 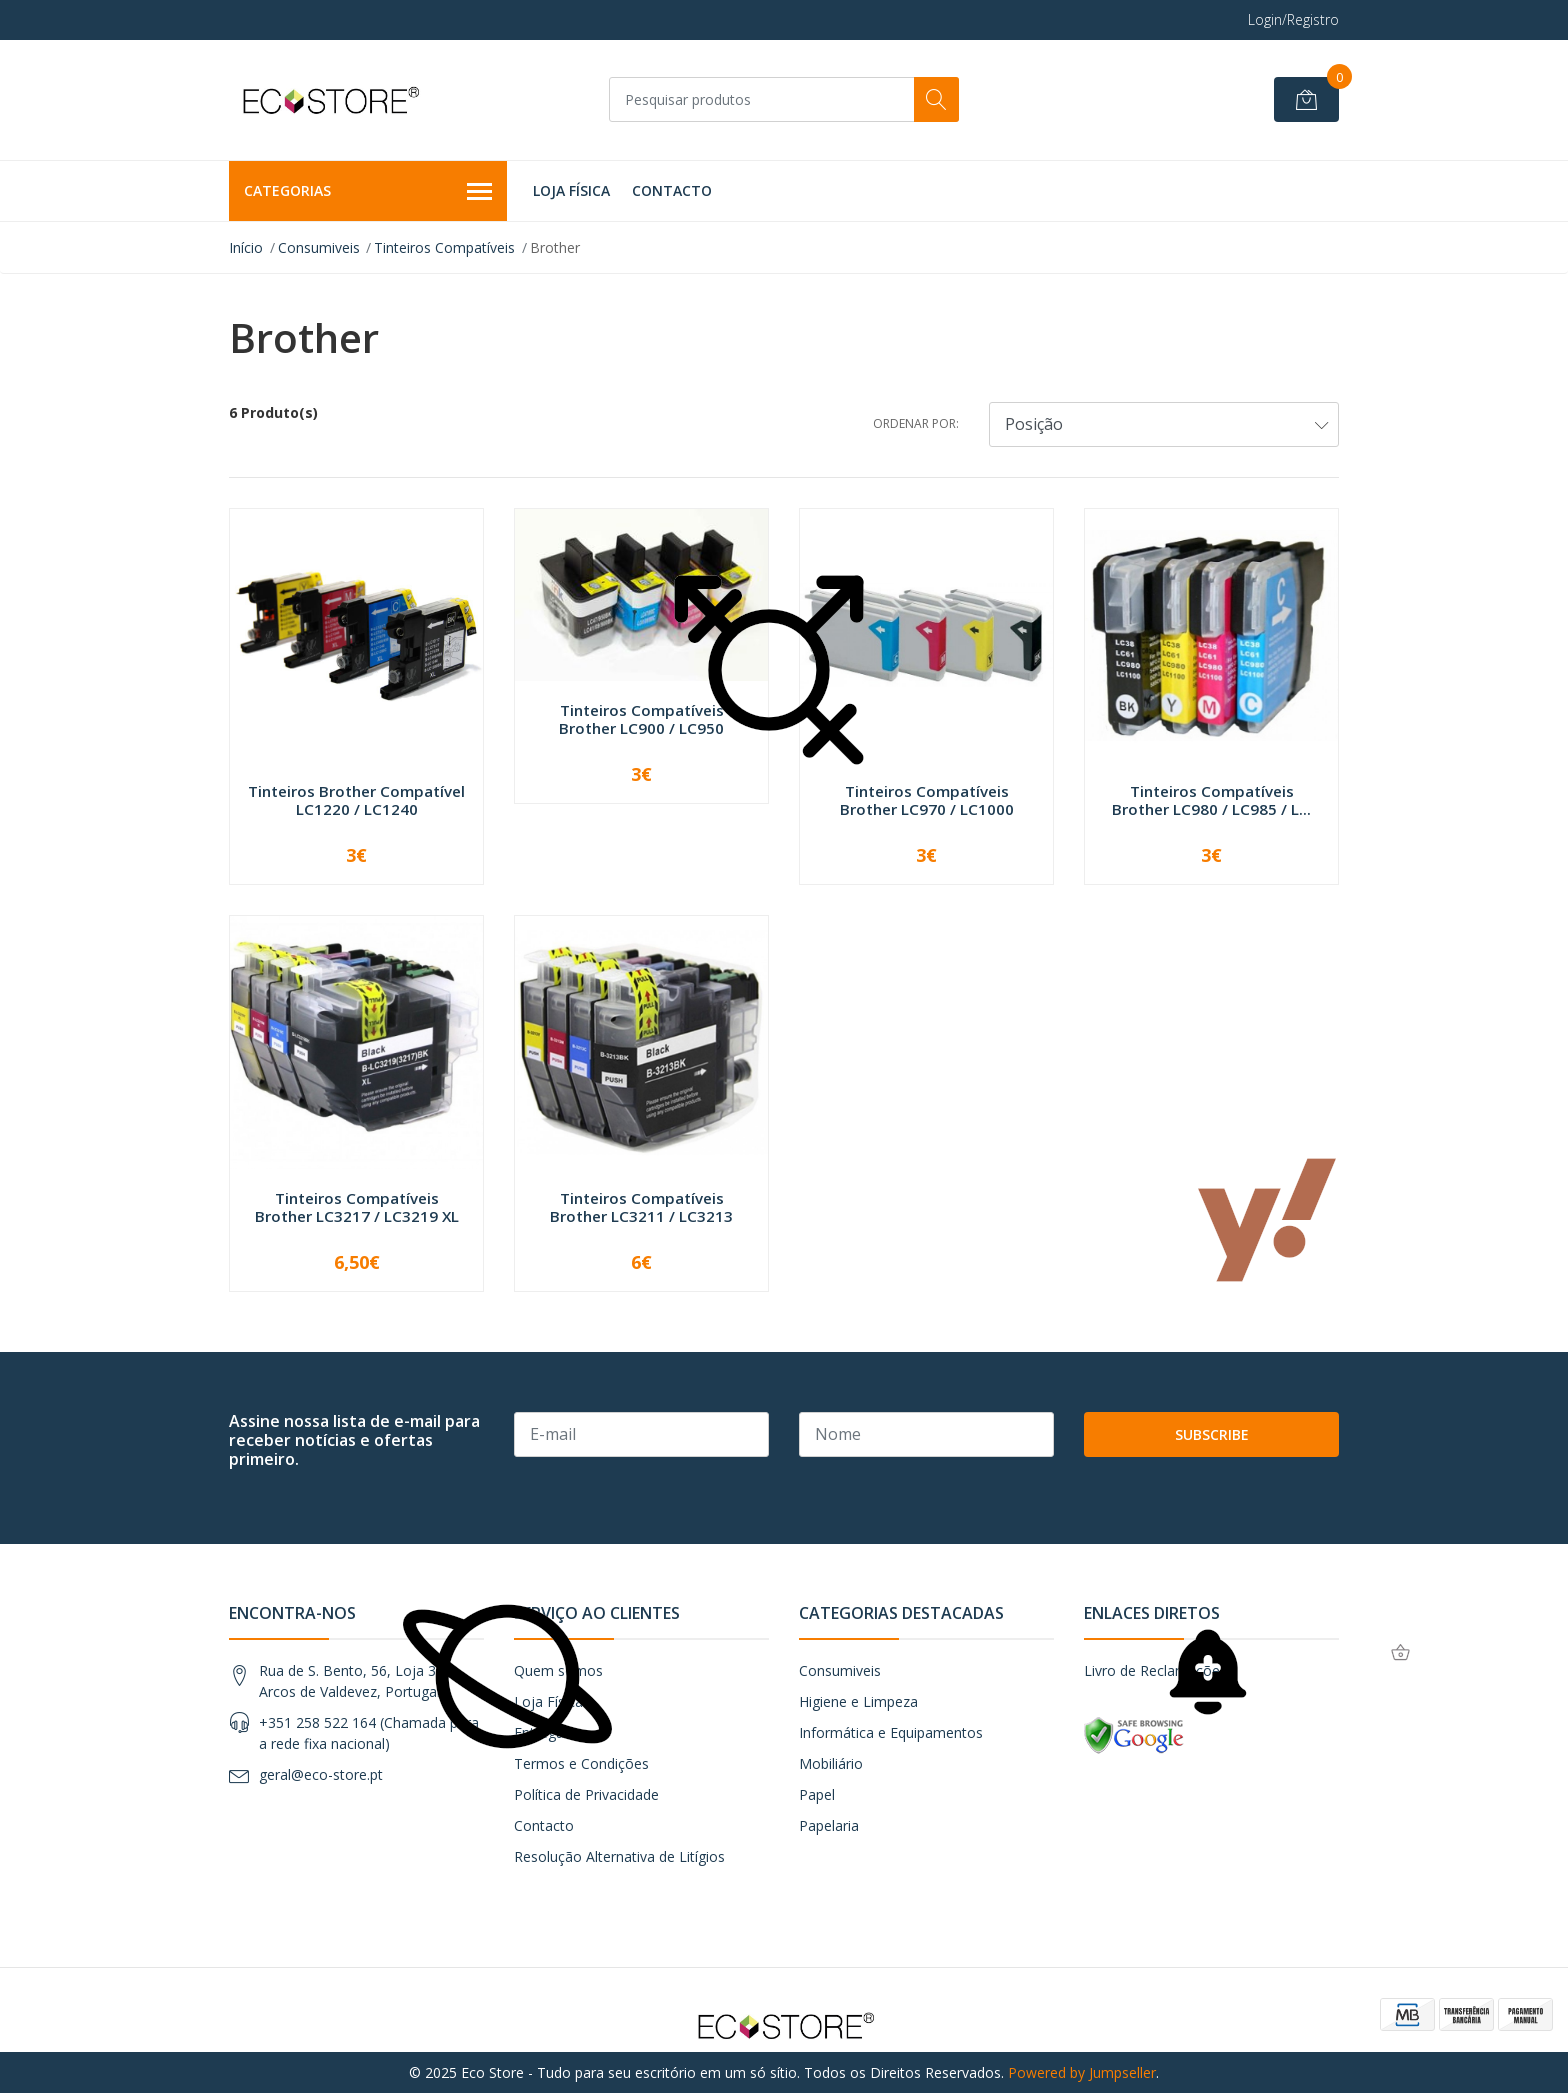 What do you see at coordinates (1400, 1652) in the screenshot?
I see `view your shopping basket` at bounding box center [1400, 1652].